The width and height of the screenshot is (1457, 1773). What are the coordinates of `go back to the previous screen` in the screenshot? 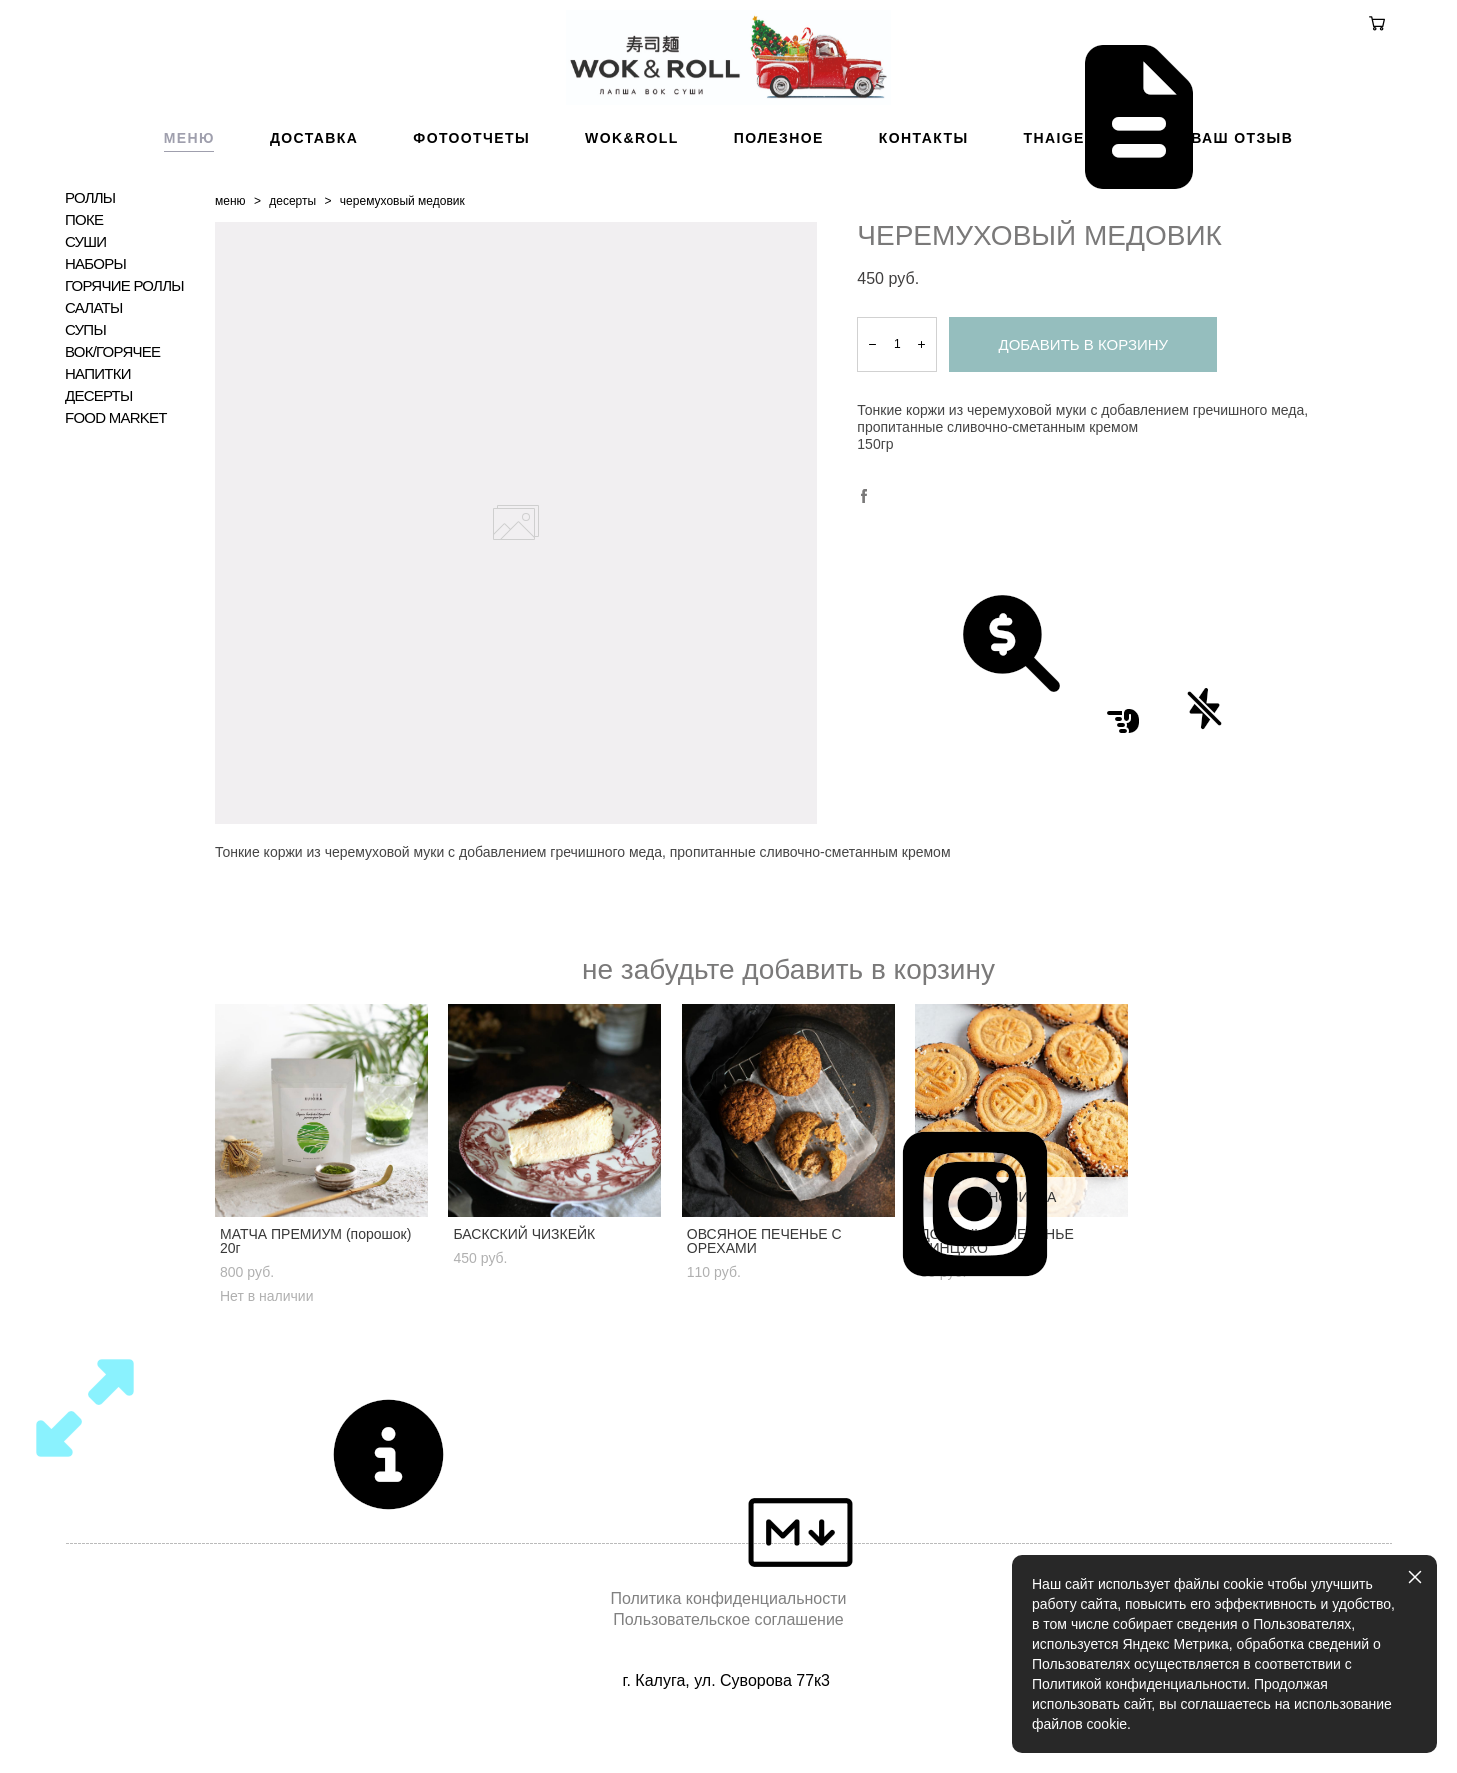 It's located at (1123, 721).